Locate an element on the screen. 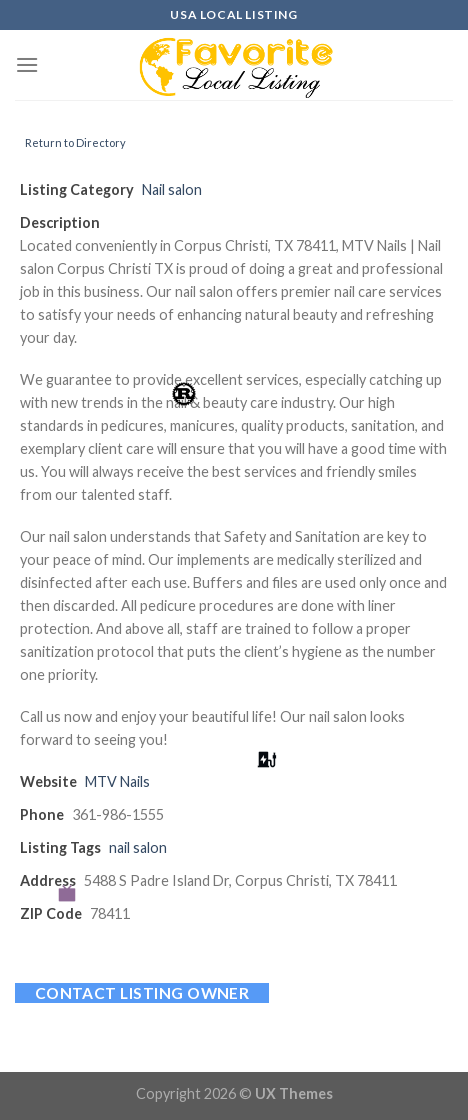  open tv or video streaming app is located at coordinates (67, 894).